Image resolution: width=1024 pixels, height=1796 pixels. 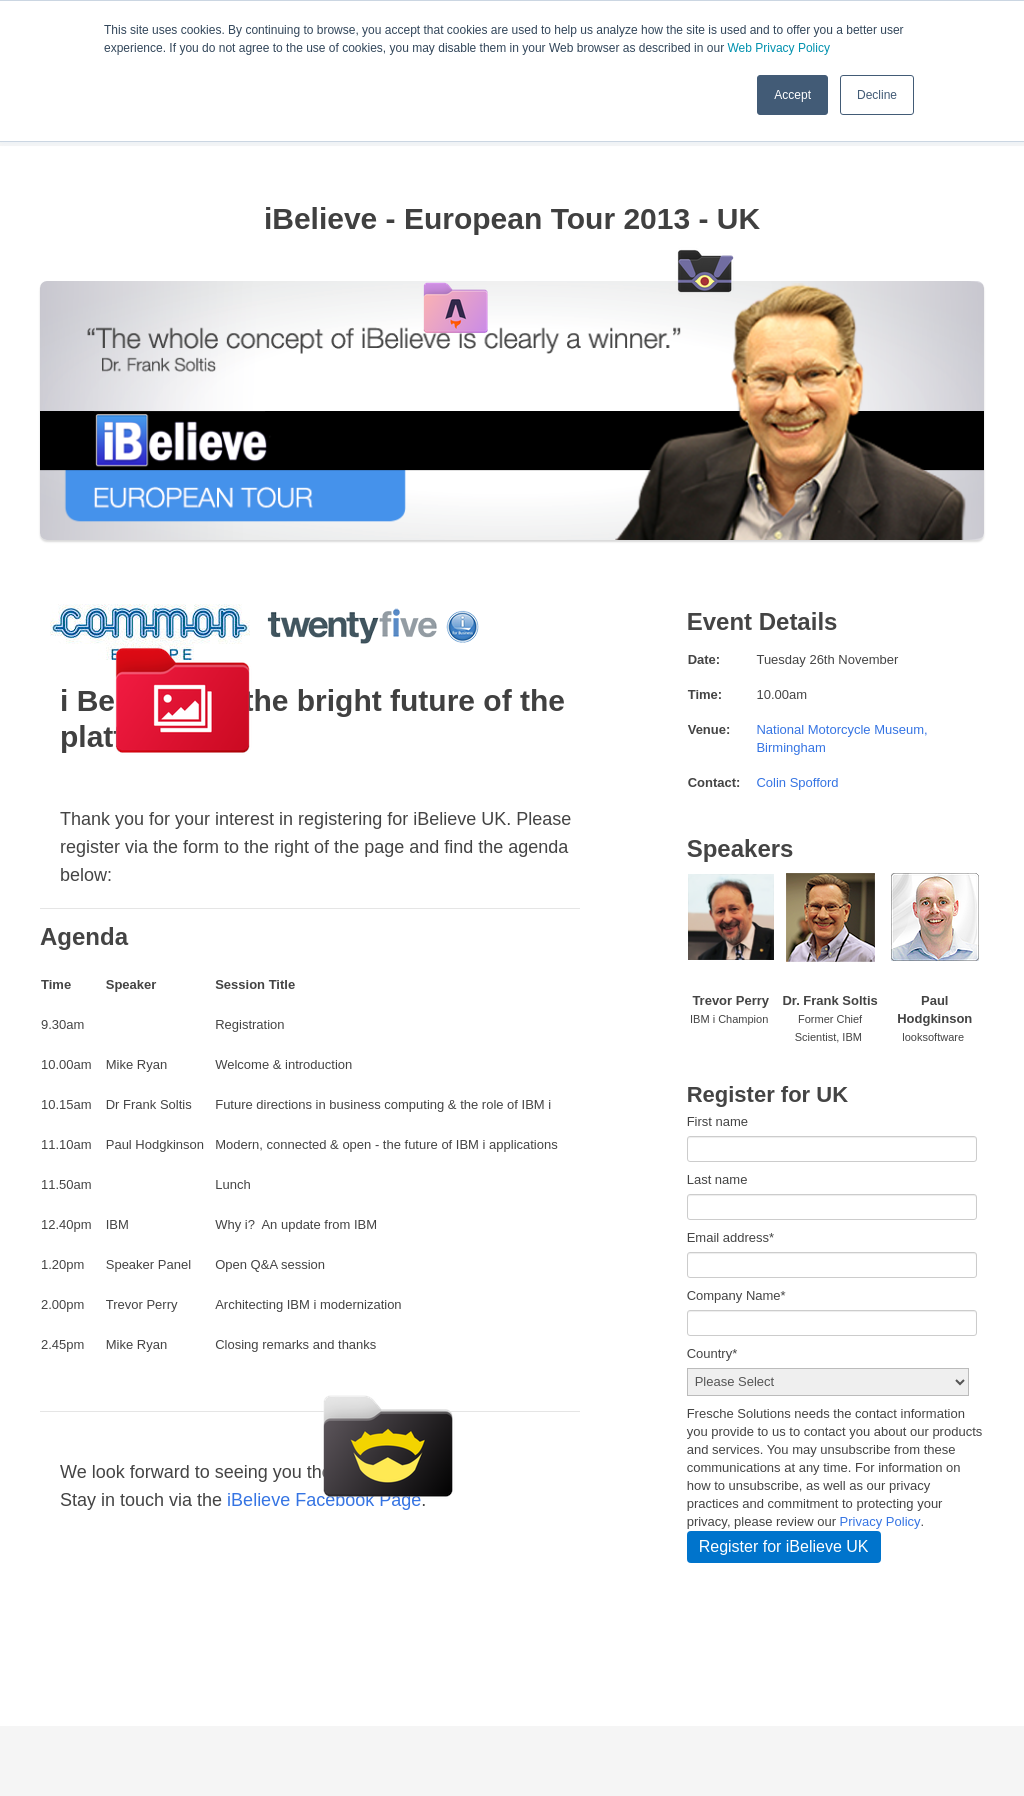 What do you see at coordinates (387, 1449) in the screenshot?
I see `folder containing nim programming language projects` at bounding box center [387, 1449].